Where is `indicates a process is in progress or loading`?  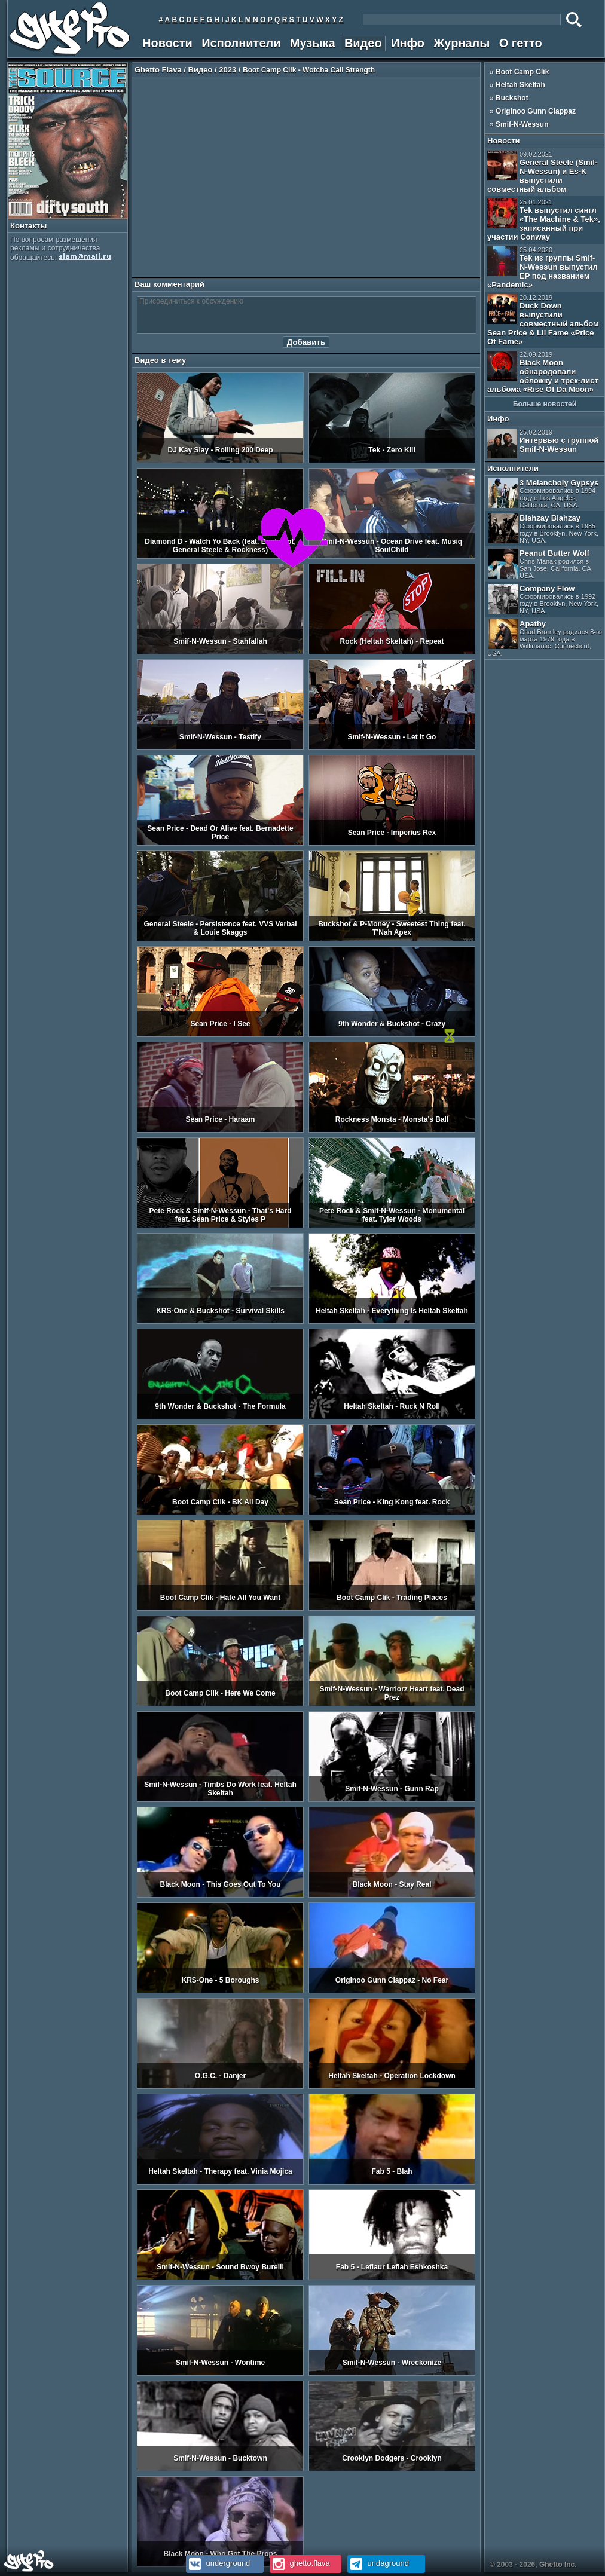
indicates a process is in progress or loading is located at coordinates (450, 1036).